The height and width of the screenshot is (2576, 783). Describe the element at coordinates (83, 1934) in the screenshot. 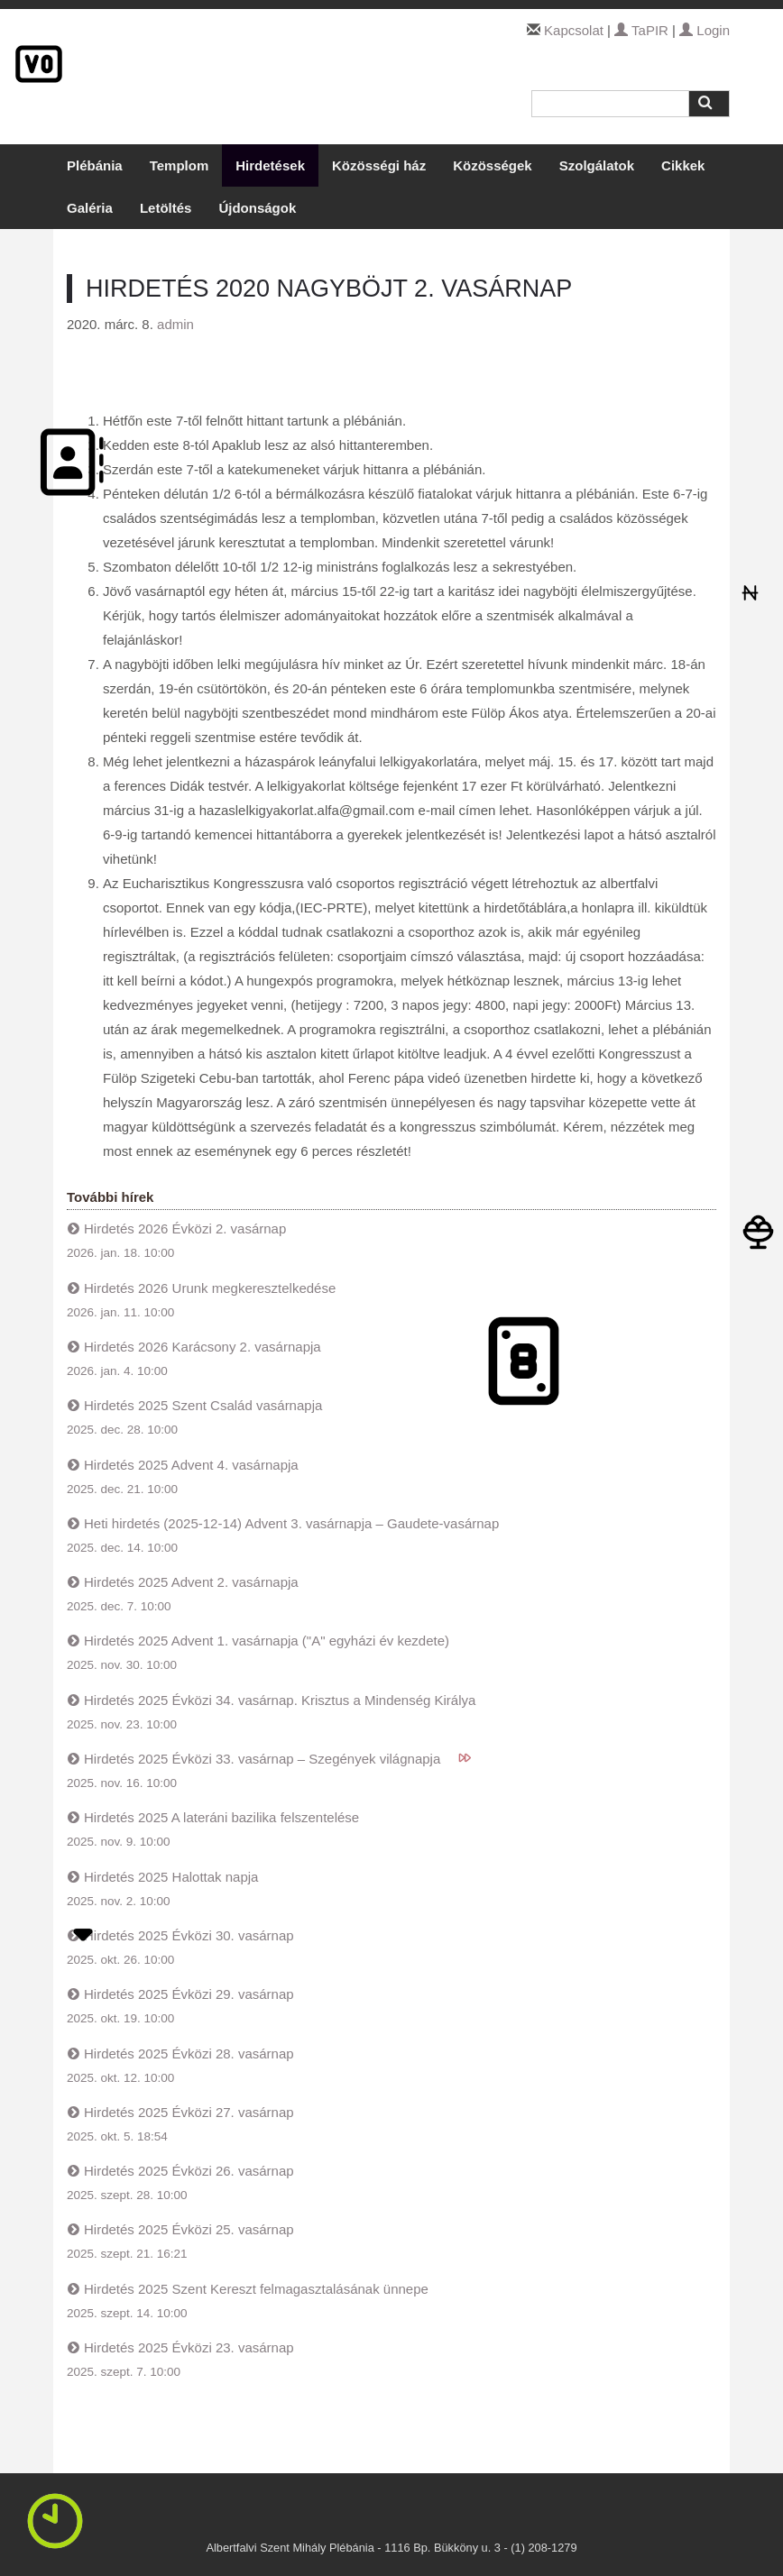

I see `expand dropdown menu` at that location.